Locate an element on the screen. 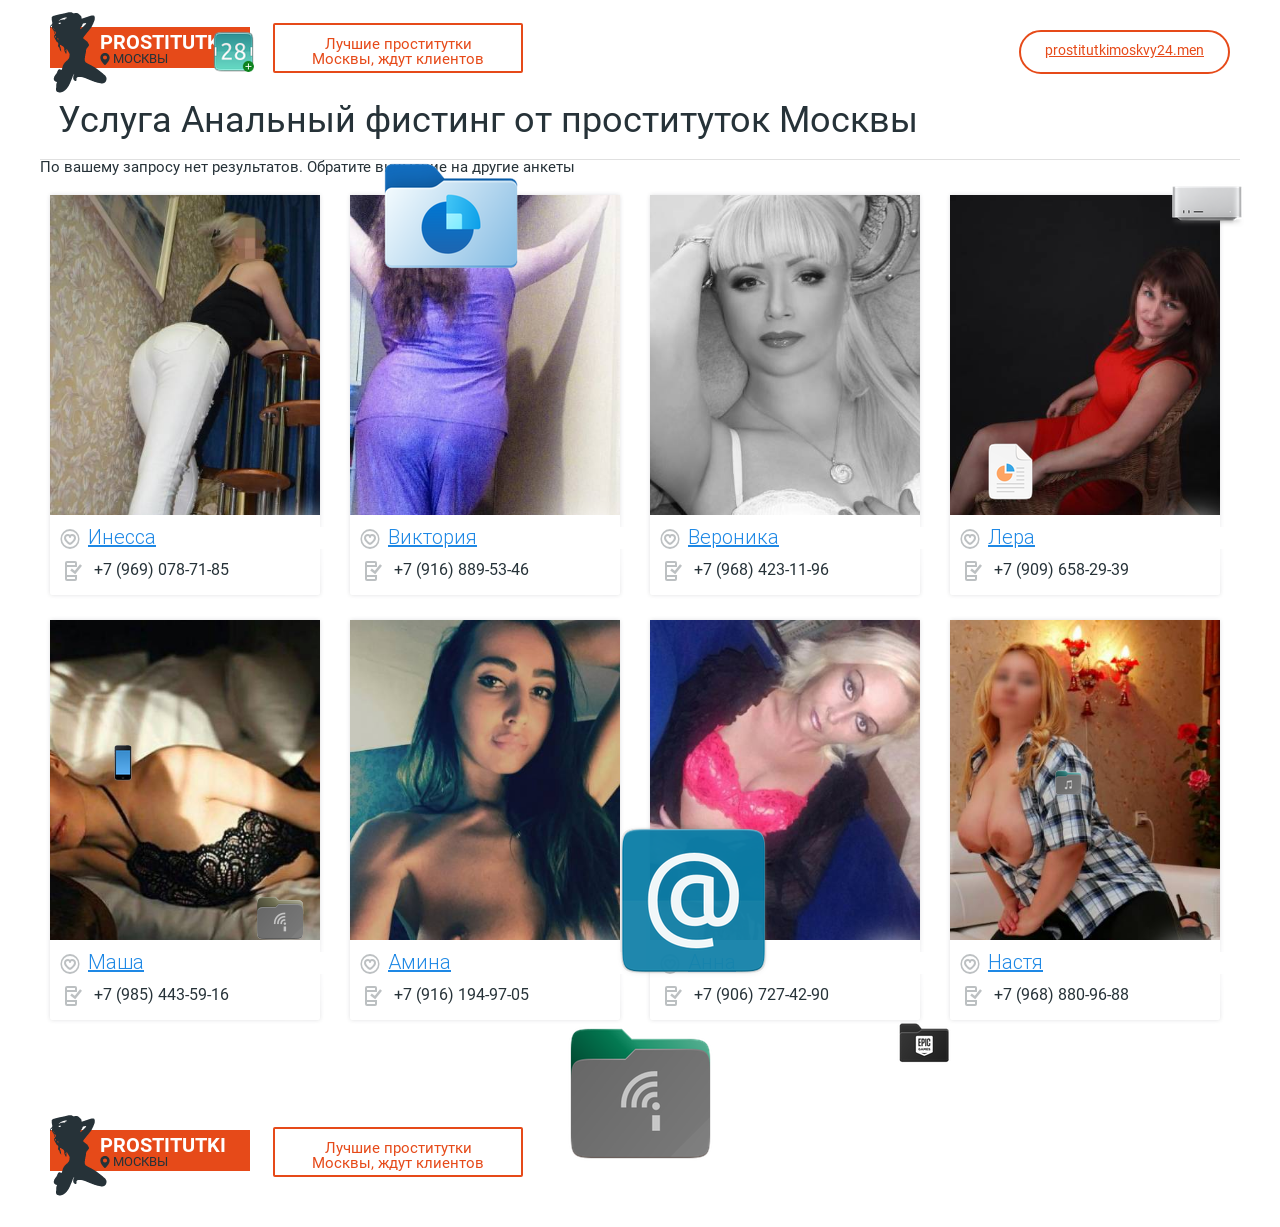 The height and width of the screenshot is (1227, 1280). open microsoft dynamics 365 sales folder is located at coordinates (450, 219).